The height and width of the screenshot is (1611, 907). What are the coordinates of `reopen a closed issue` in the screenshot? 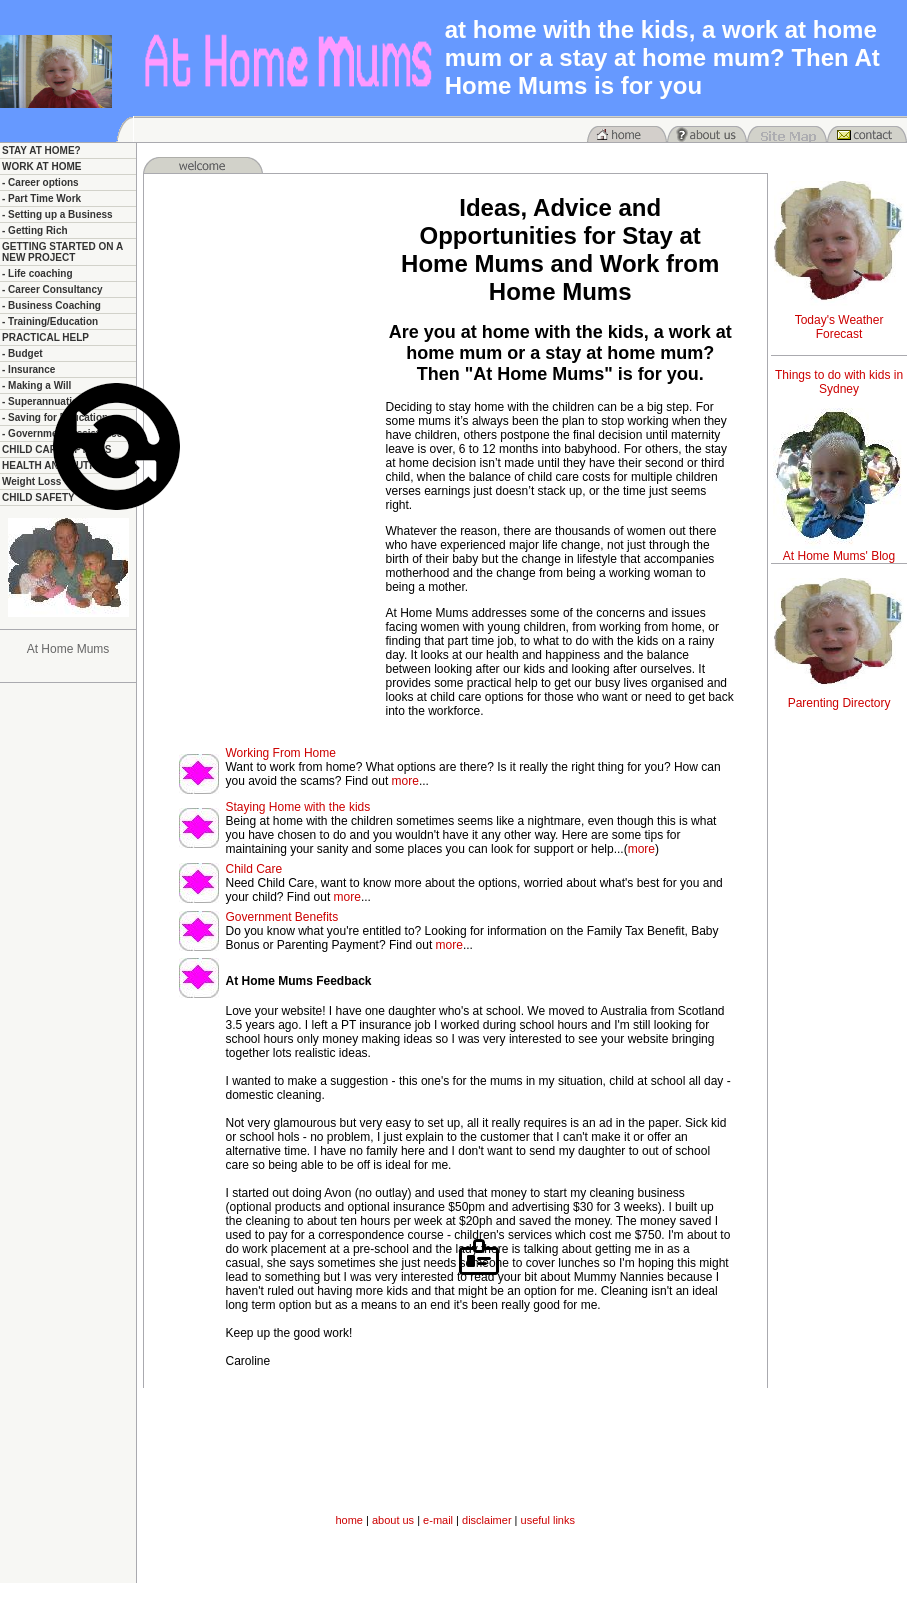 It's located at (116, 446).